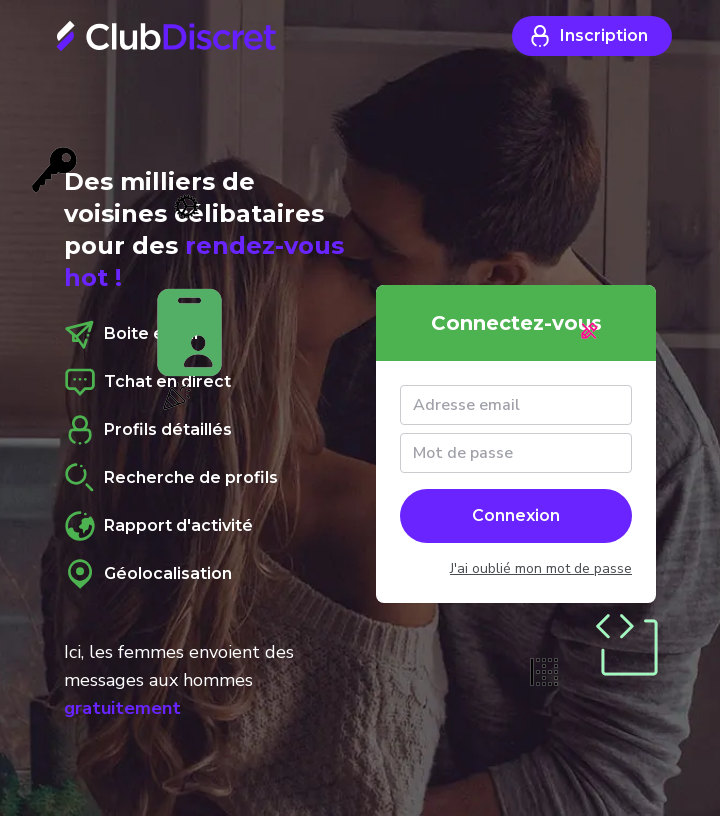  Describe the element at coordinates (54, 170) in the screenshot. I see `access security or password settings` at that location.